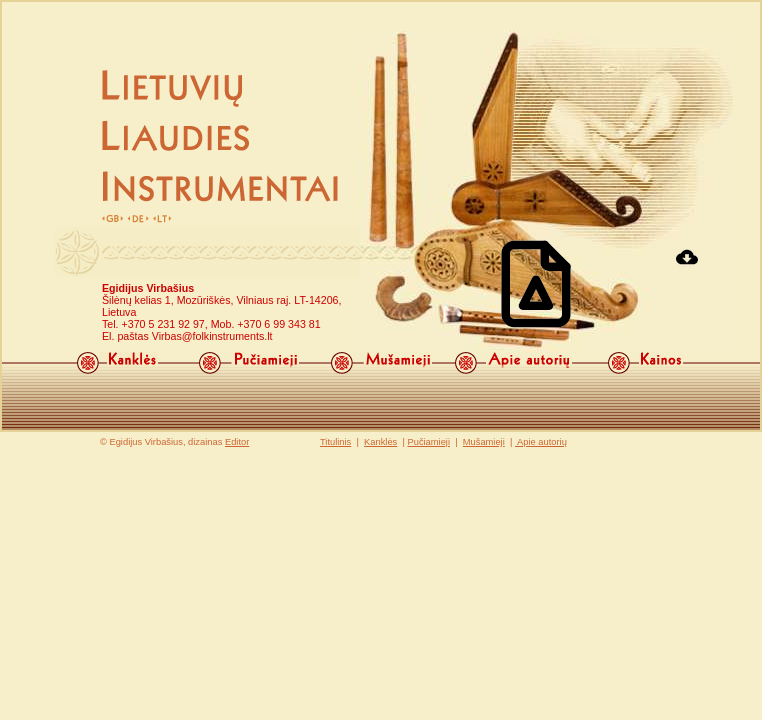 Image resolution: width=762 pixels, height=720 pixels. What do you see at coordinates (536, 284) in the screenshot?
I see `view file changes or differences` at bounding box center [536, 284].